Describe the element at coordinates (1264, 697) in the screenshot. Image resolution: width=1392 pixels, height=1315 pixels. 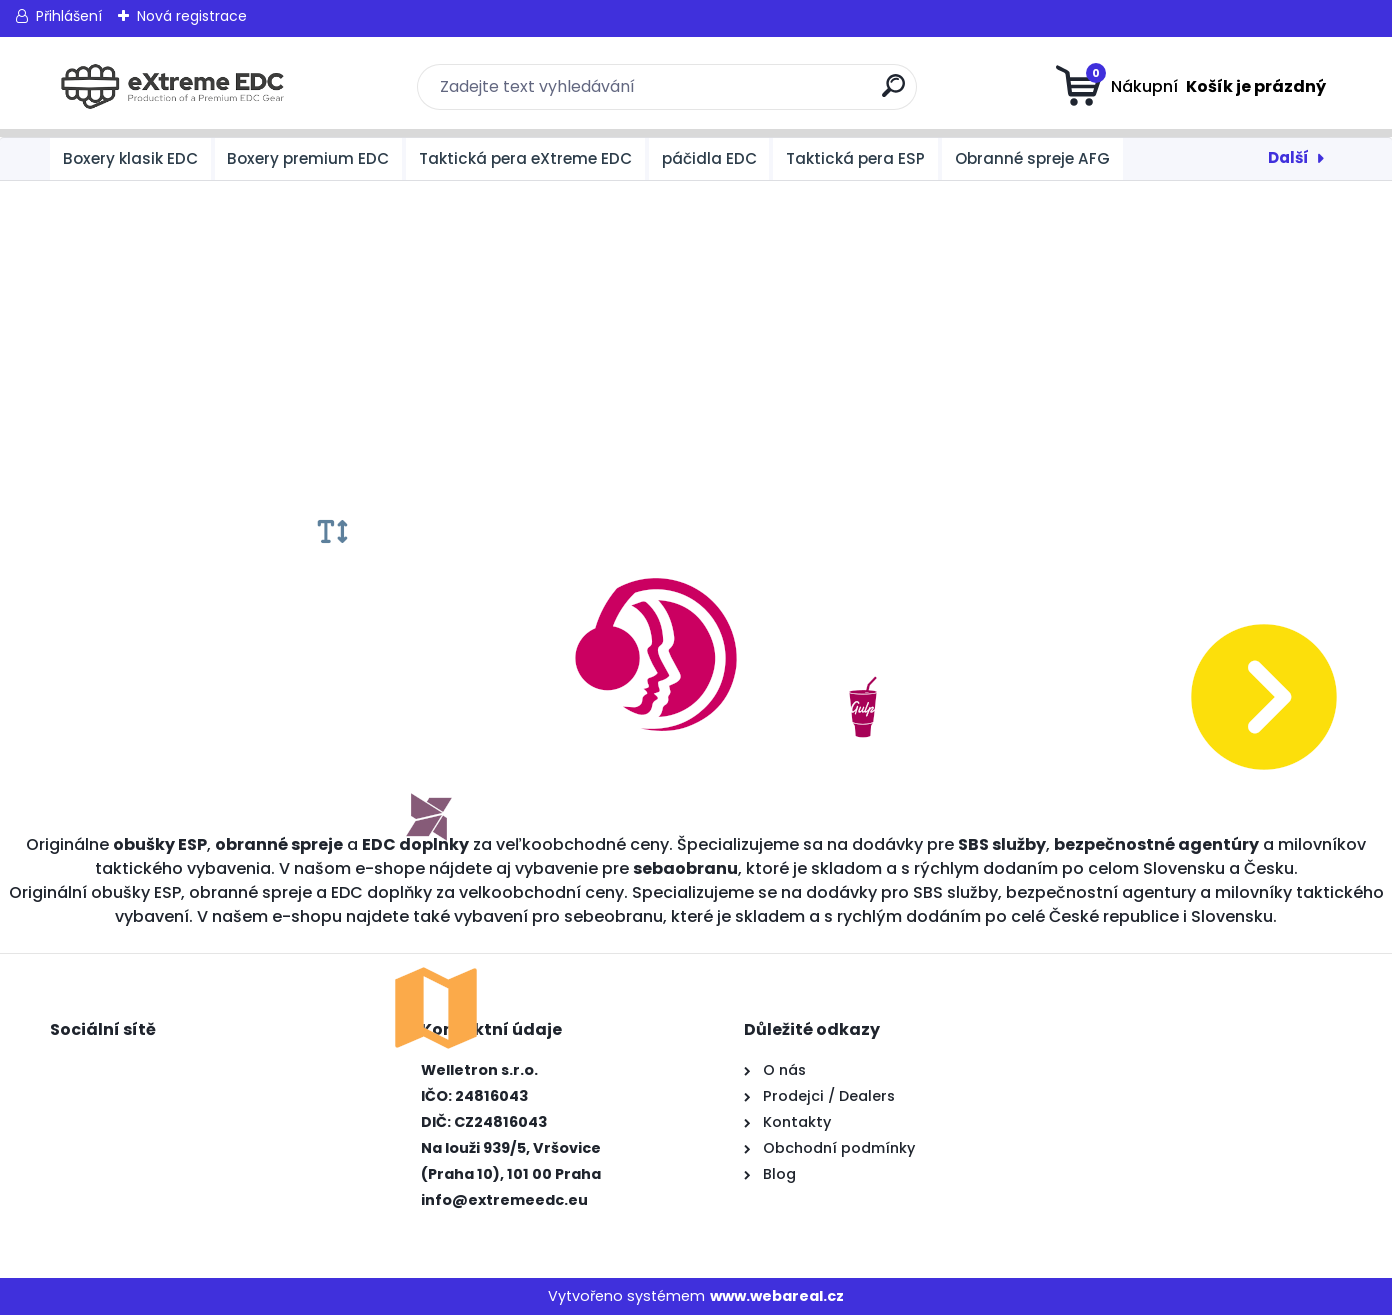
I see `go to next item or step` at that location.